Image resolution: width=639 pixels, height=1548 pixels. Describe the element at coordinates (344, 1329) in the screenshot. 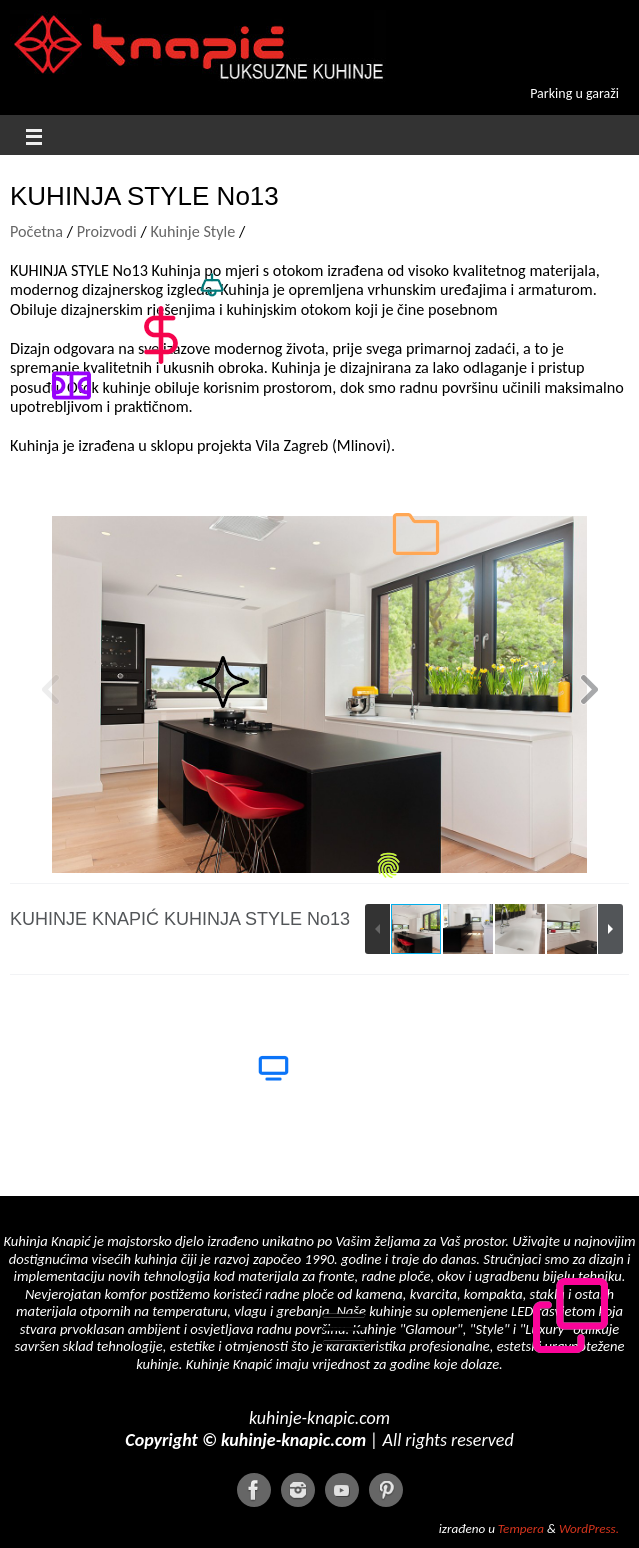

I see `open text channel or messaging` at that location.